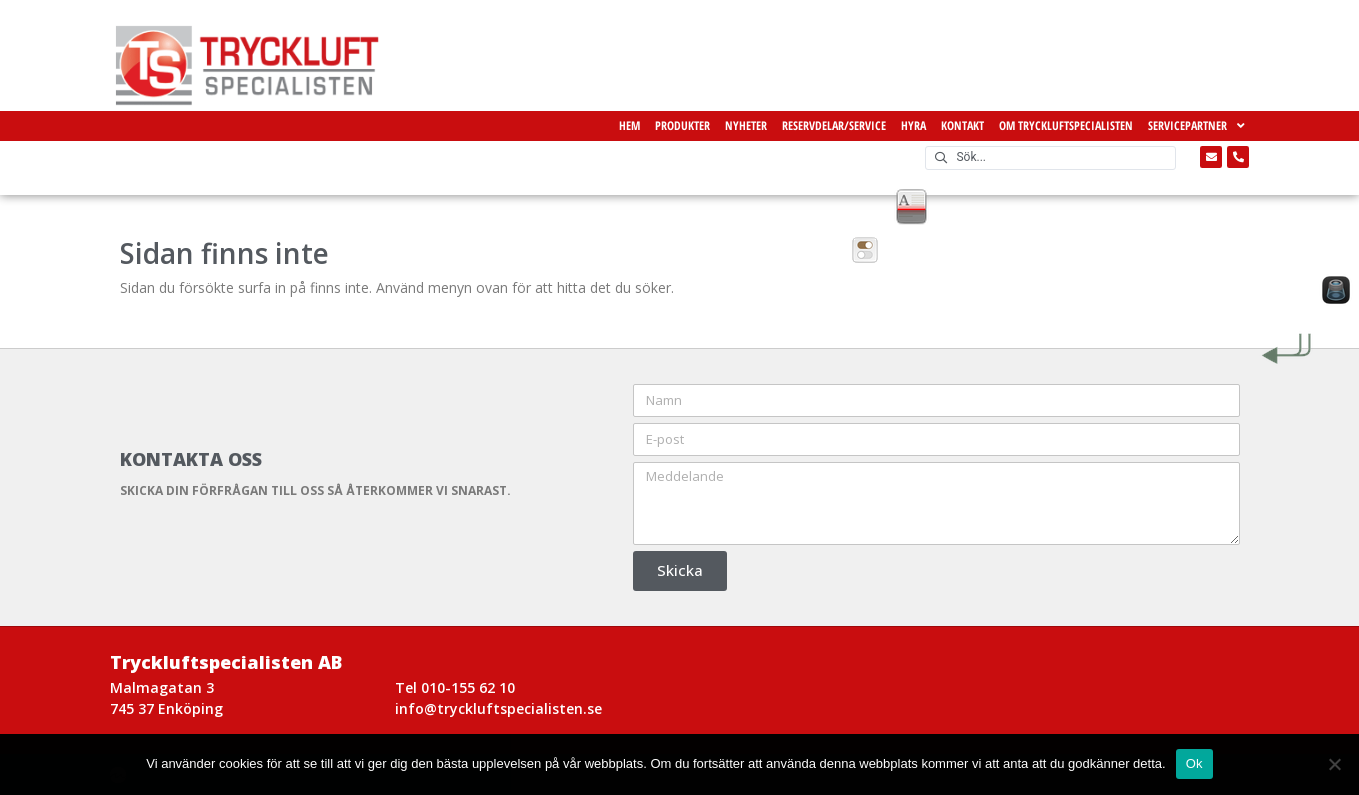 The width and height of the screenshot is (1359, 795). What do you see at coordinates (1336, 290) in the screenshot?
I see `open Preview app to view images and PDFs` at bounding box center [1336, 290].